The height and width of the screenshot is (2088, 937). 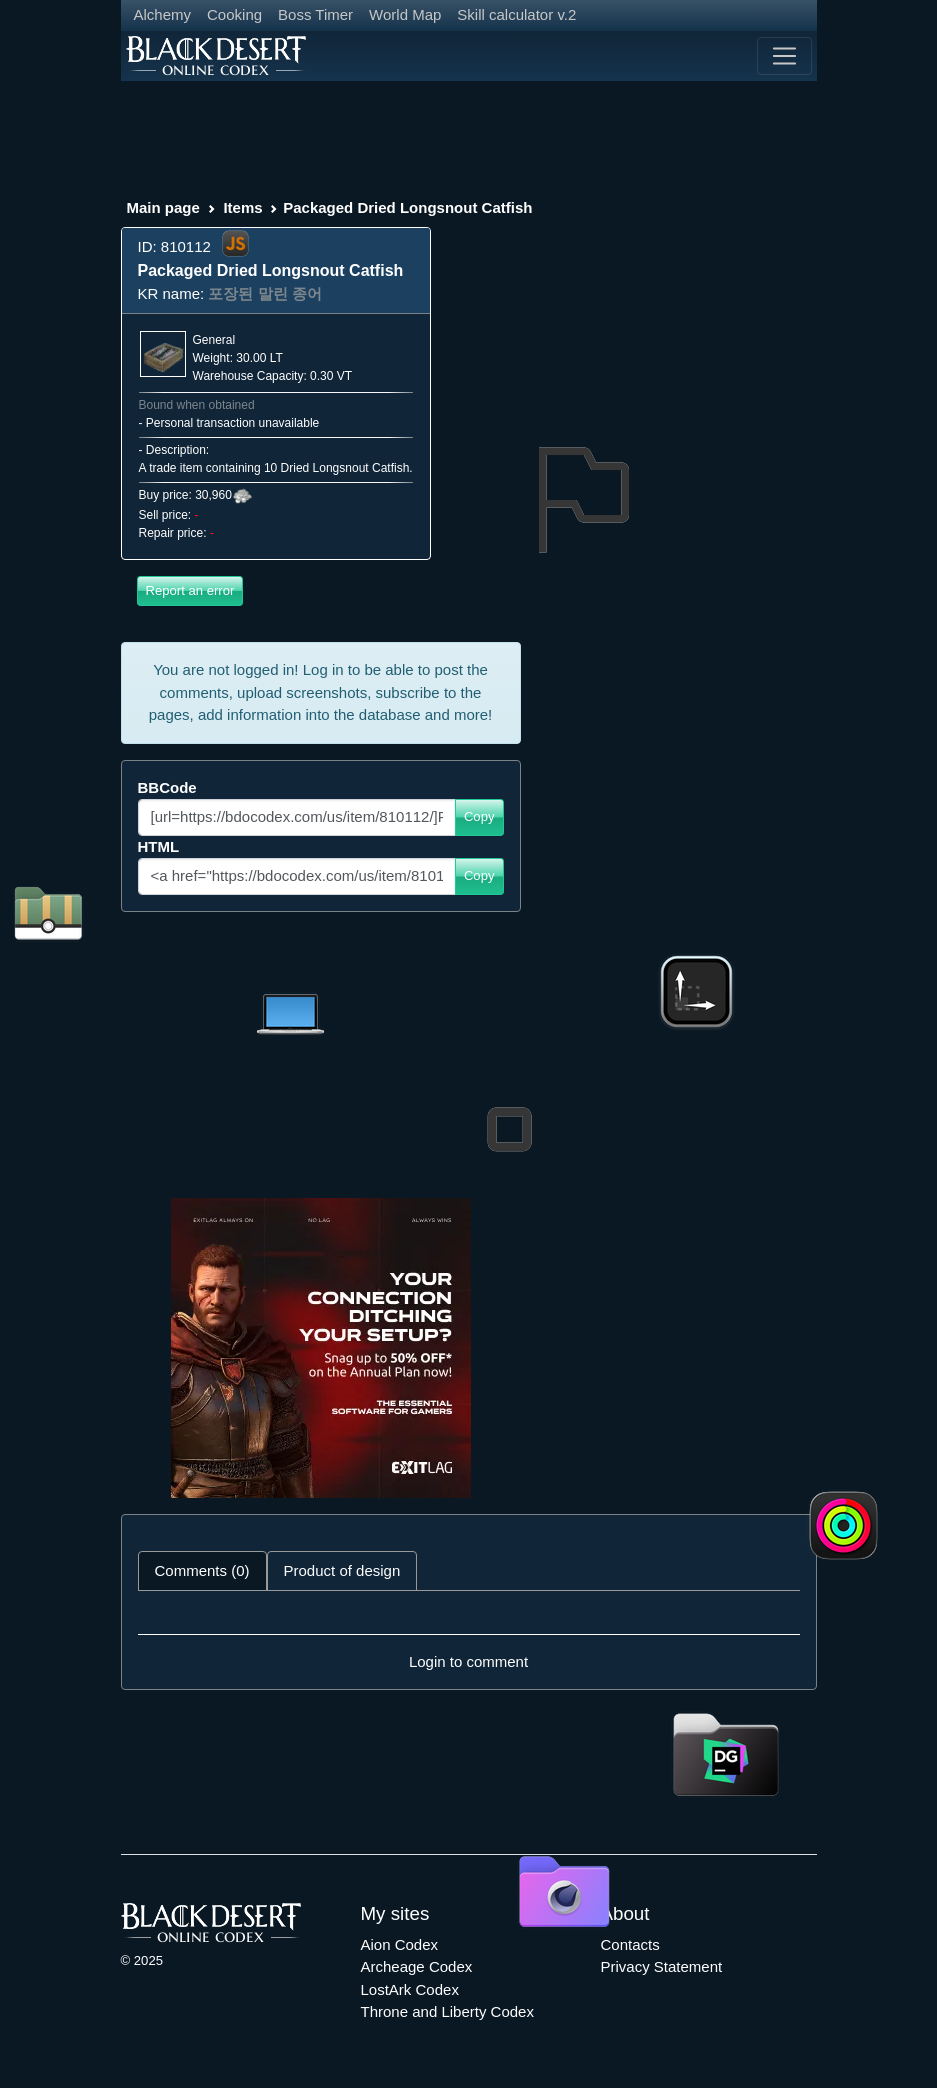 I want to click on stop or halt current media playback, so click(x=549, y=1090).